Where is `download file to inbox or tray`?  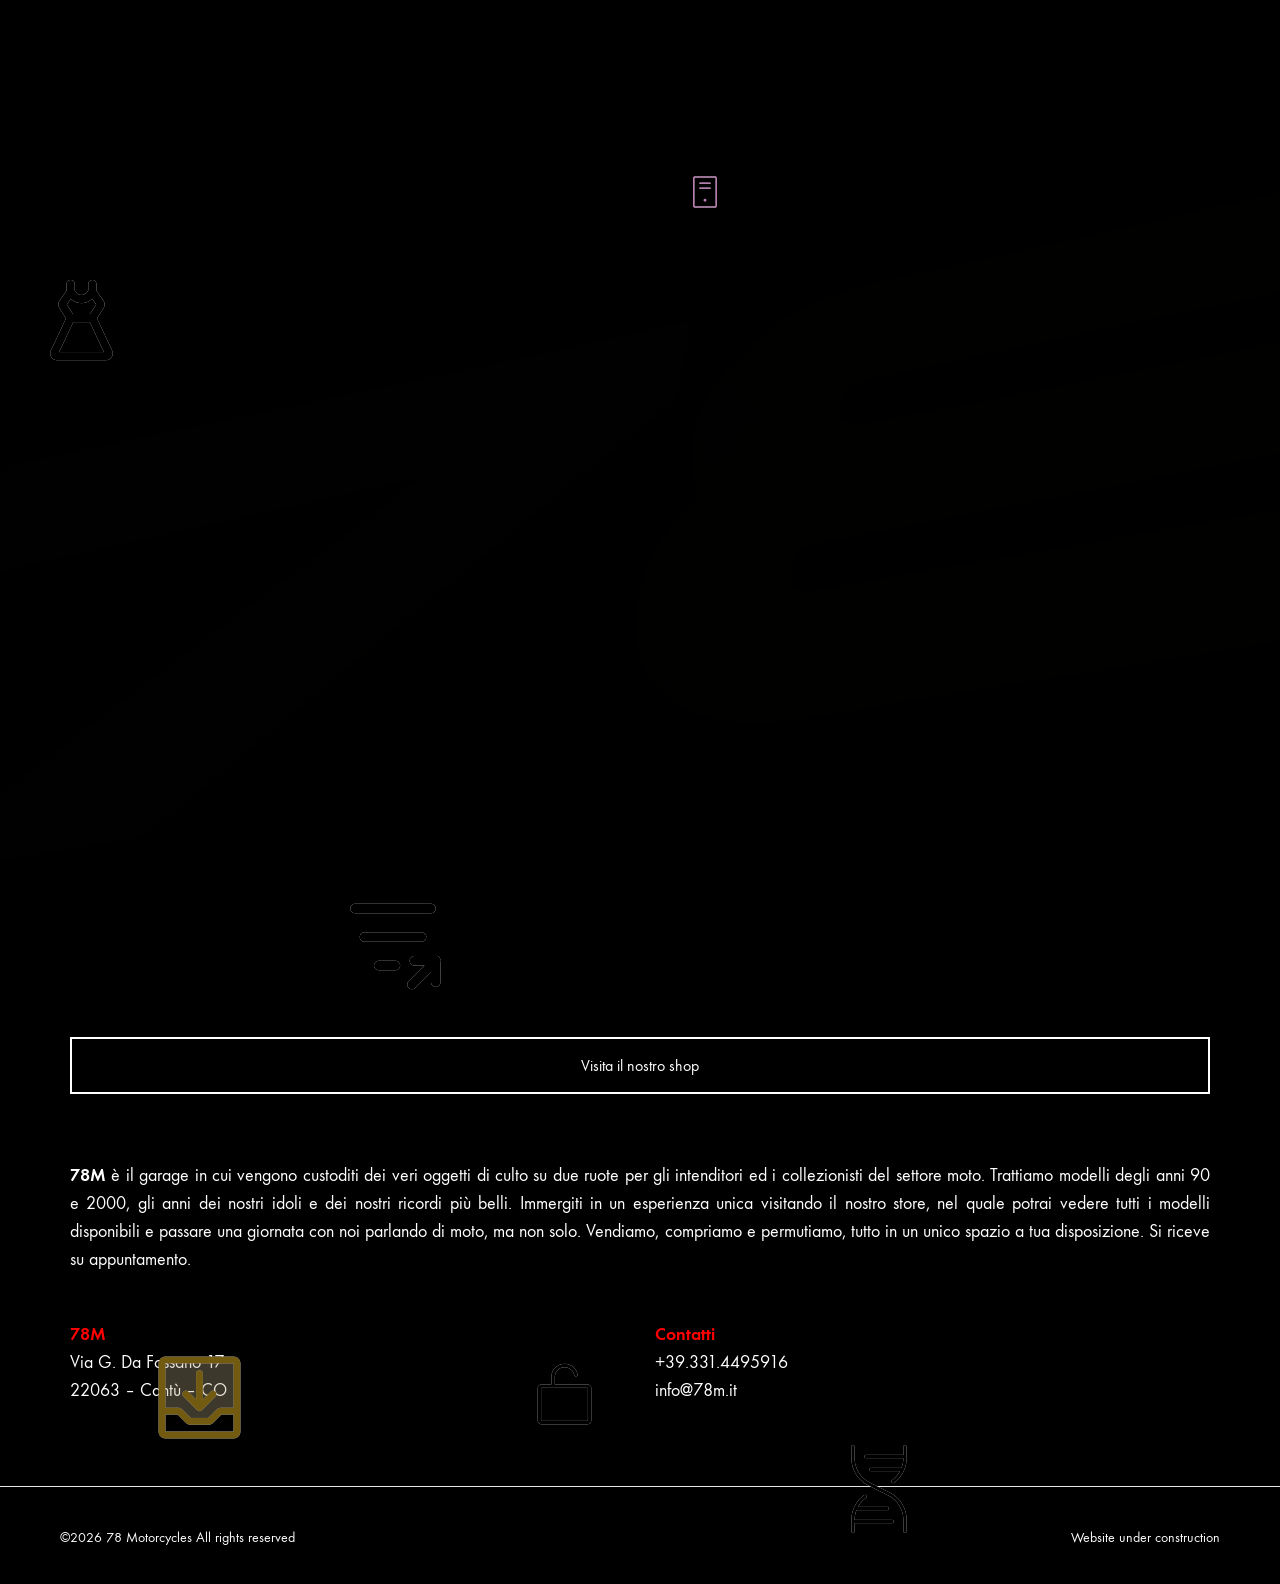 download file to inbox or tray is located at coordinates (199, 1397).